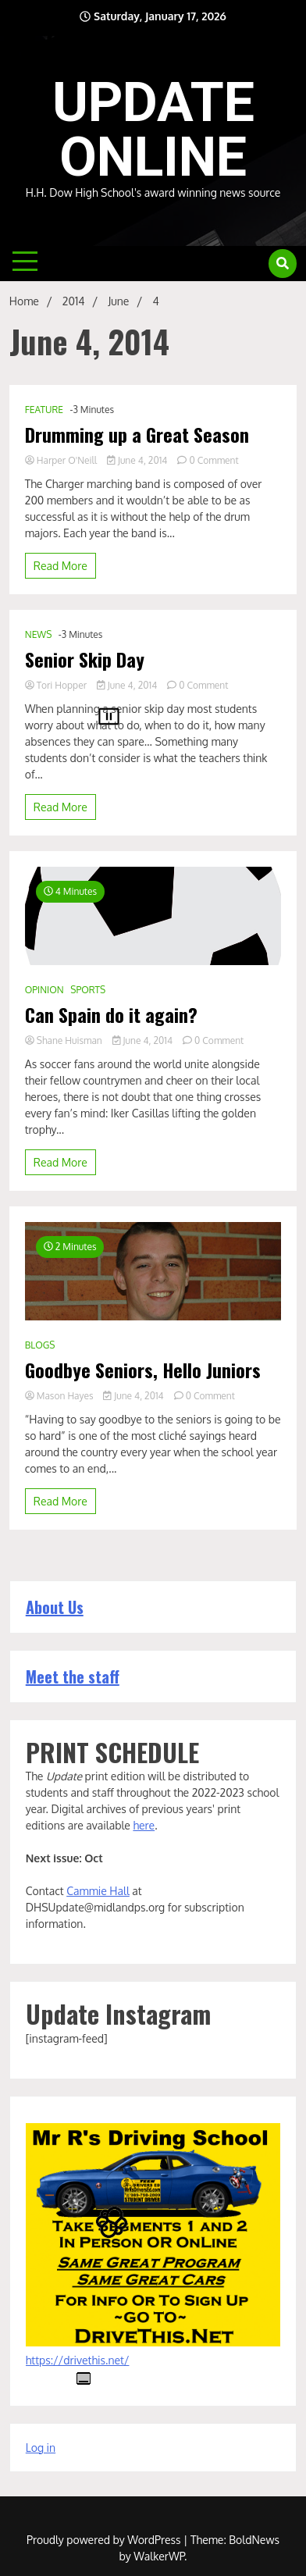  What do you see at coordinates (84, 2378) in the screenshot?
I see `access video player controls or captions` at bounding box center [84, 2378].